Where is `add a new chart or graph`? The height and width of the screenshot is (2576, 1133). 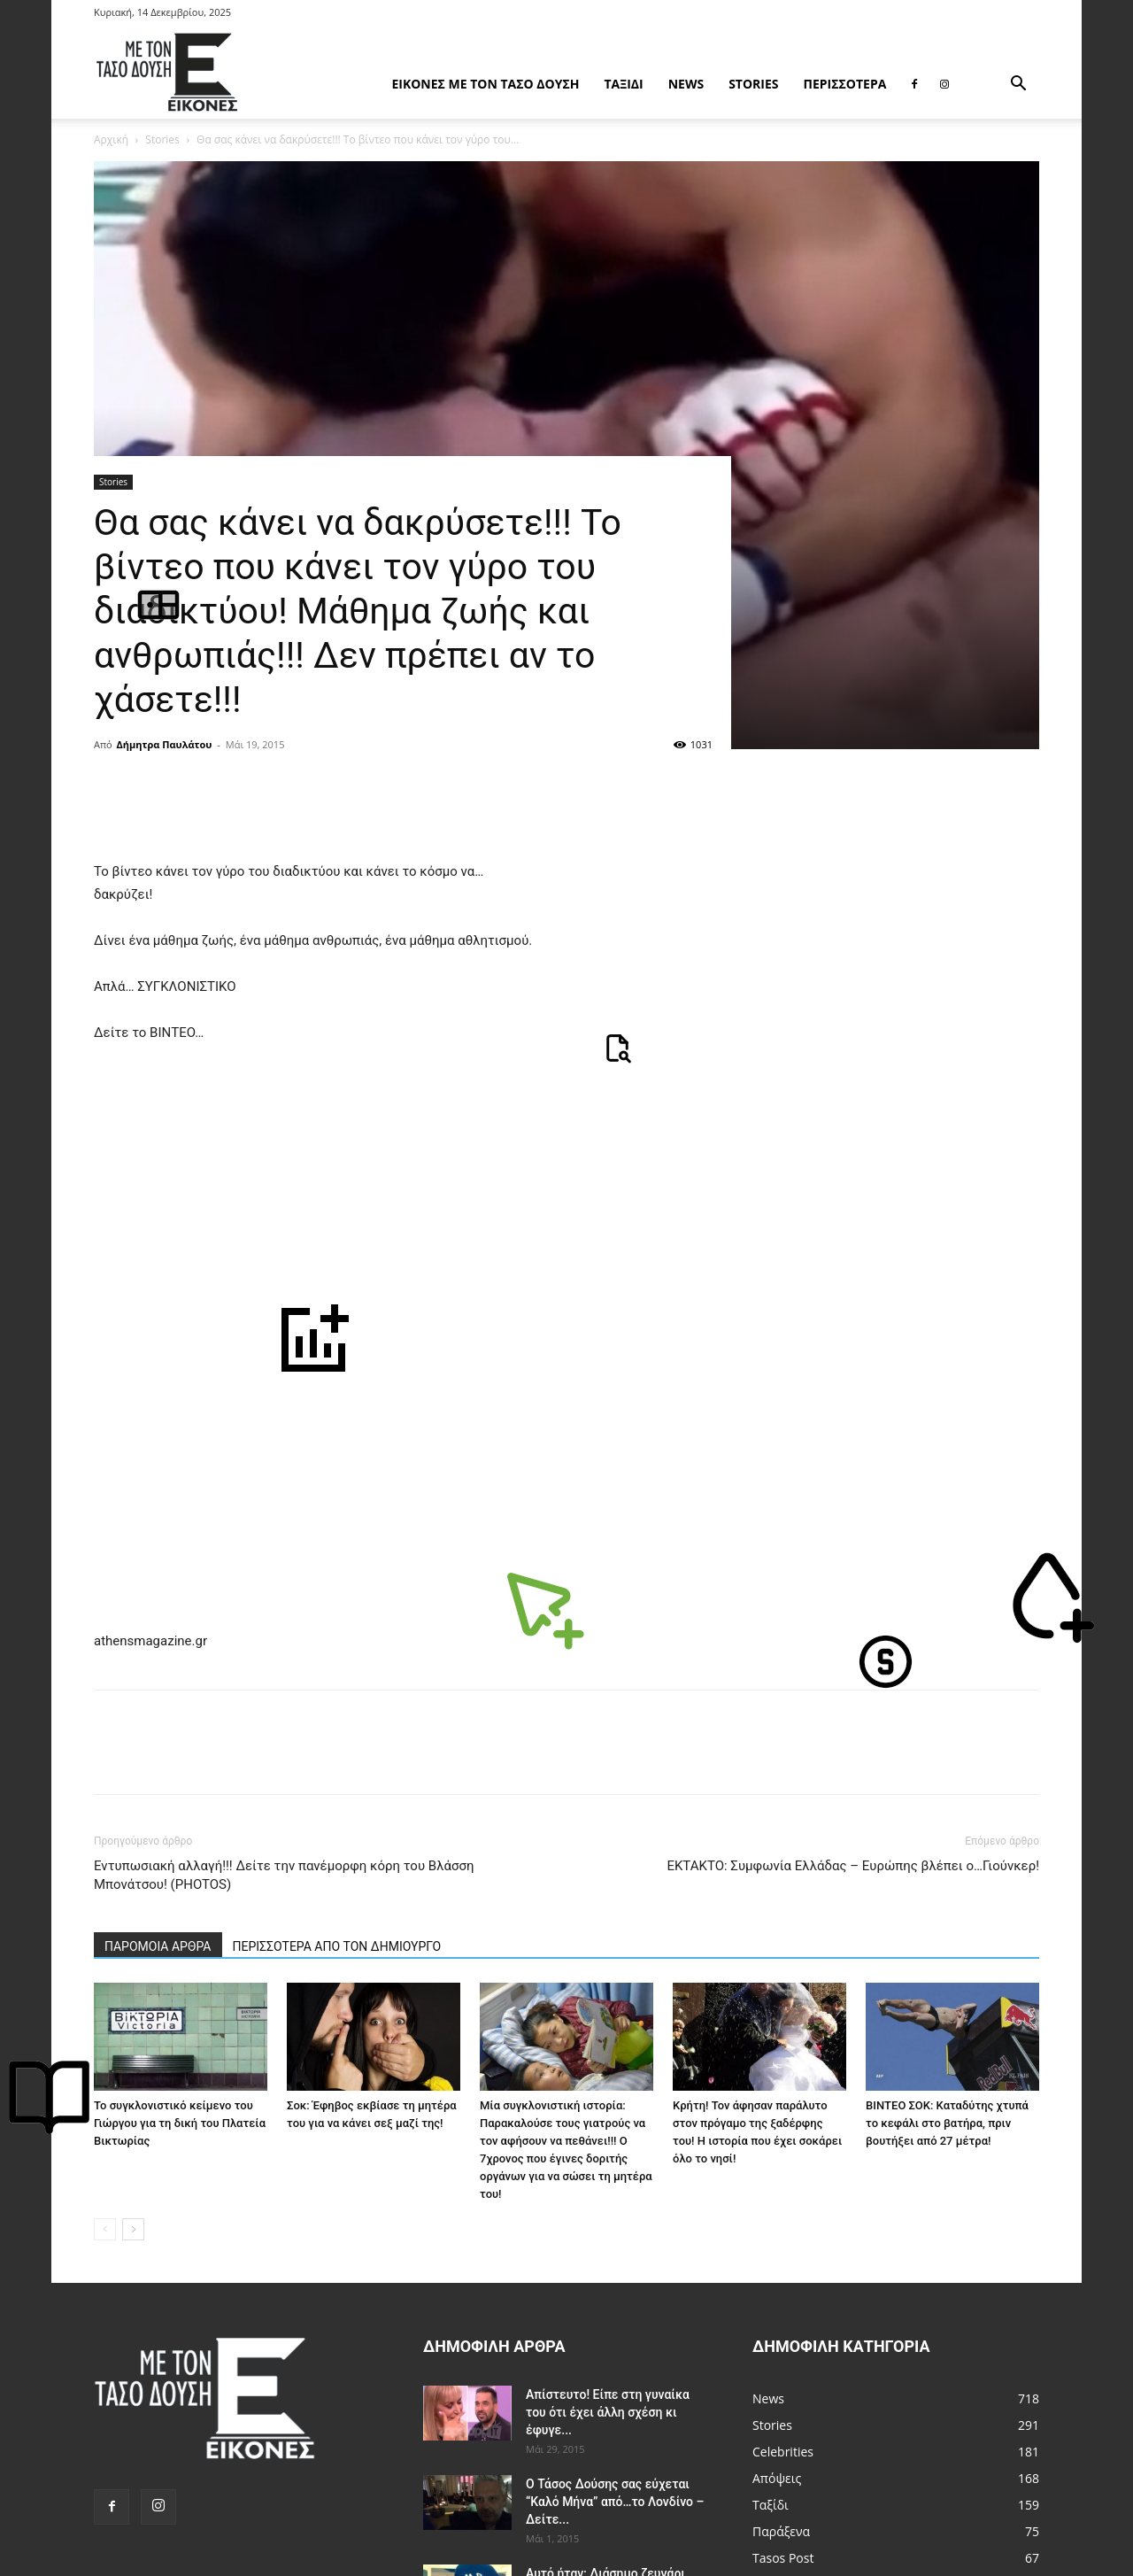 add a new chart or graph is located at coordinates (313, 1340).